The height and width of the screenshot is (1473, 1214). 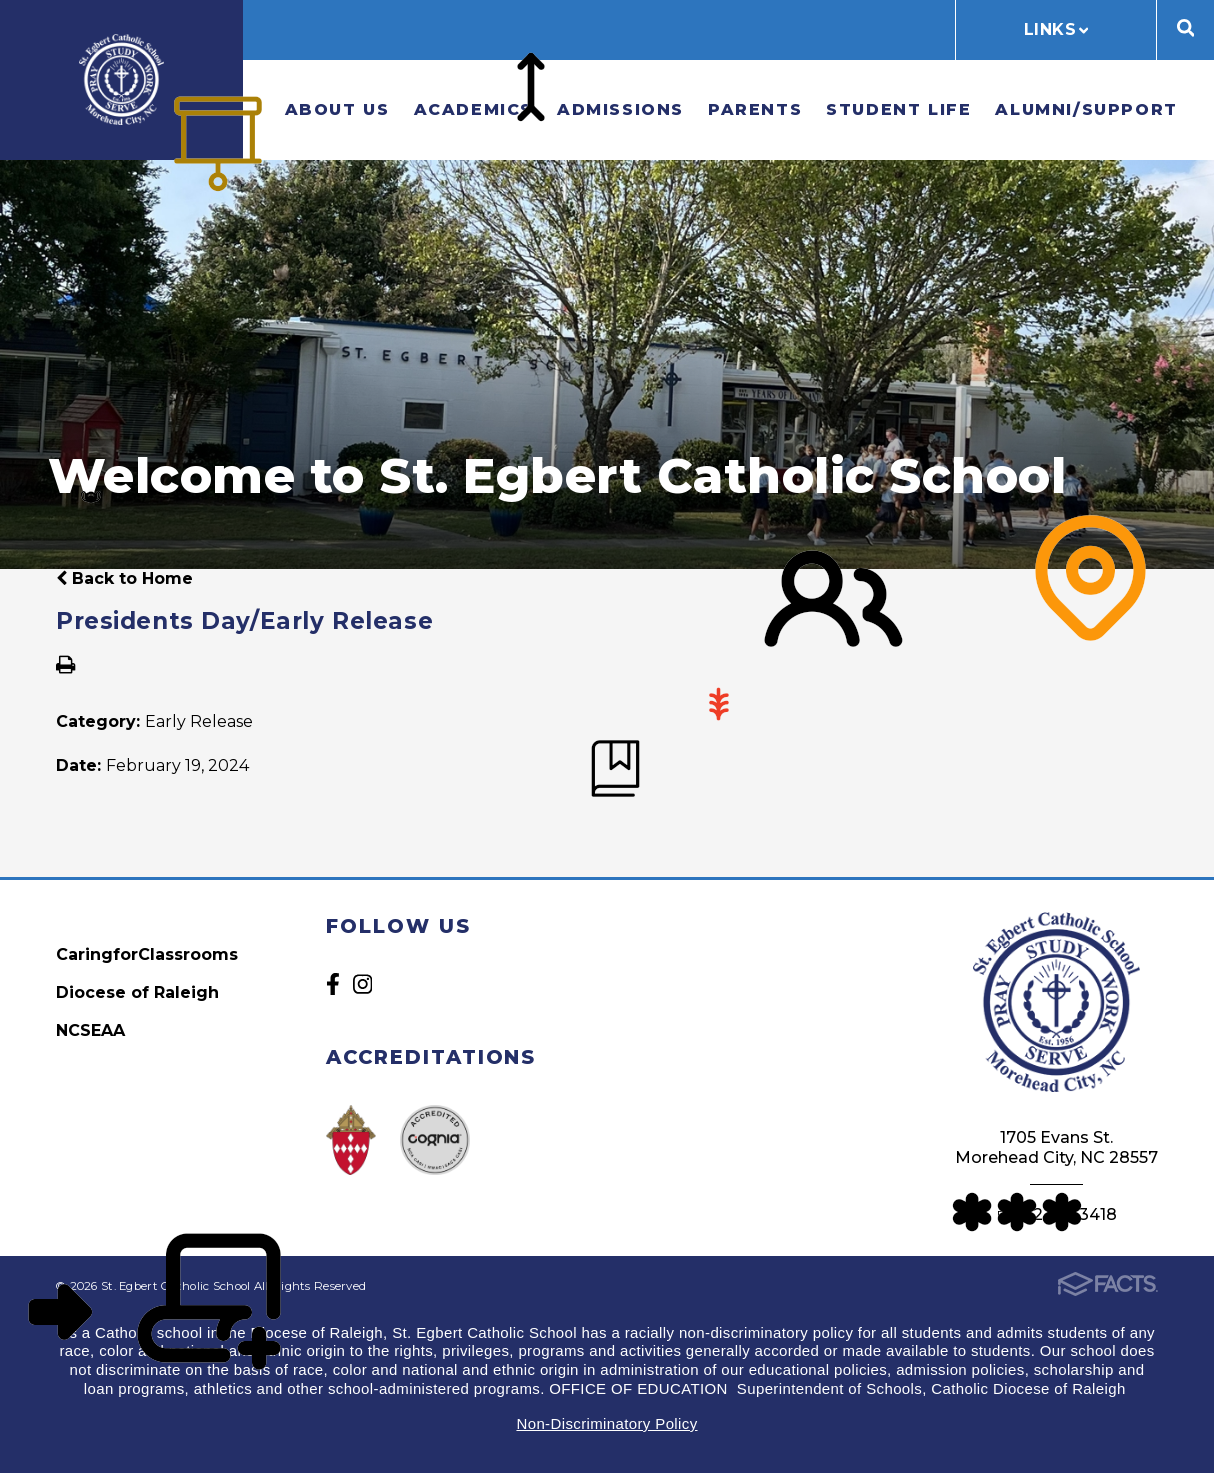 I want to click on view team members or collaborators, so click(x=834, y=603).